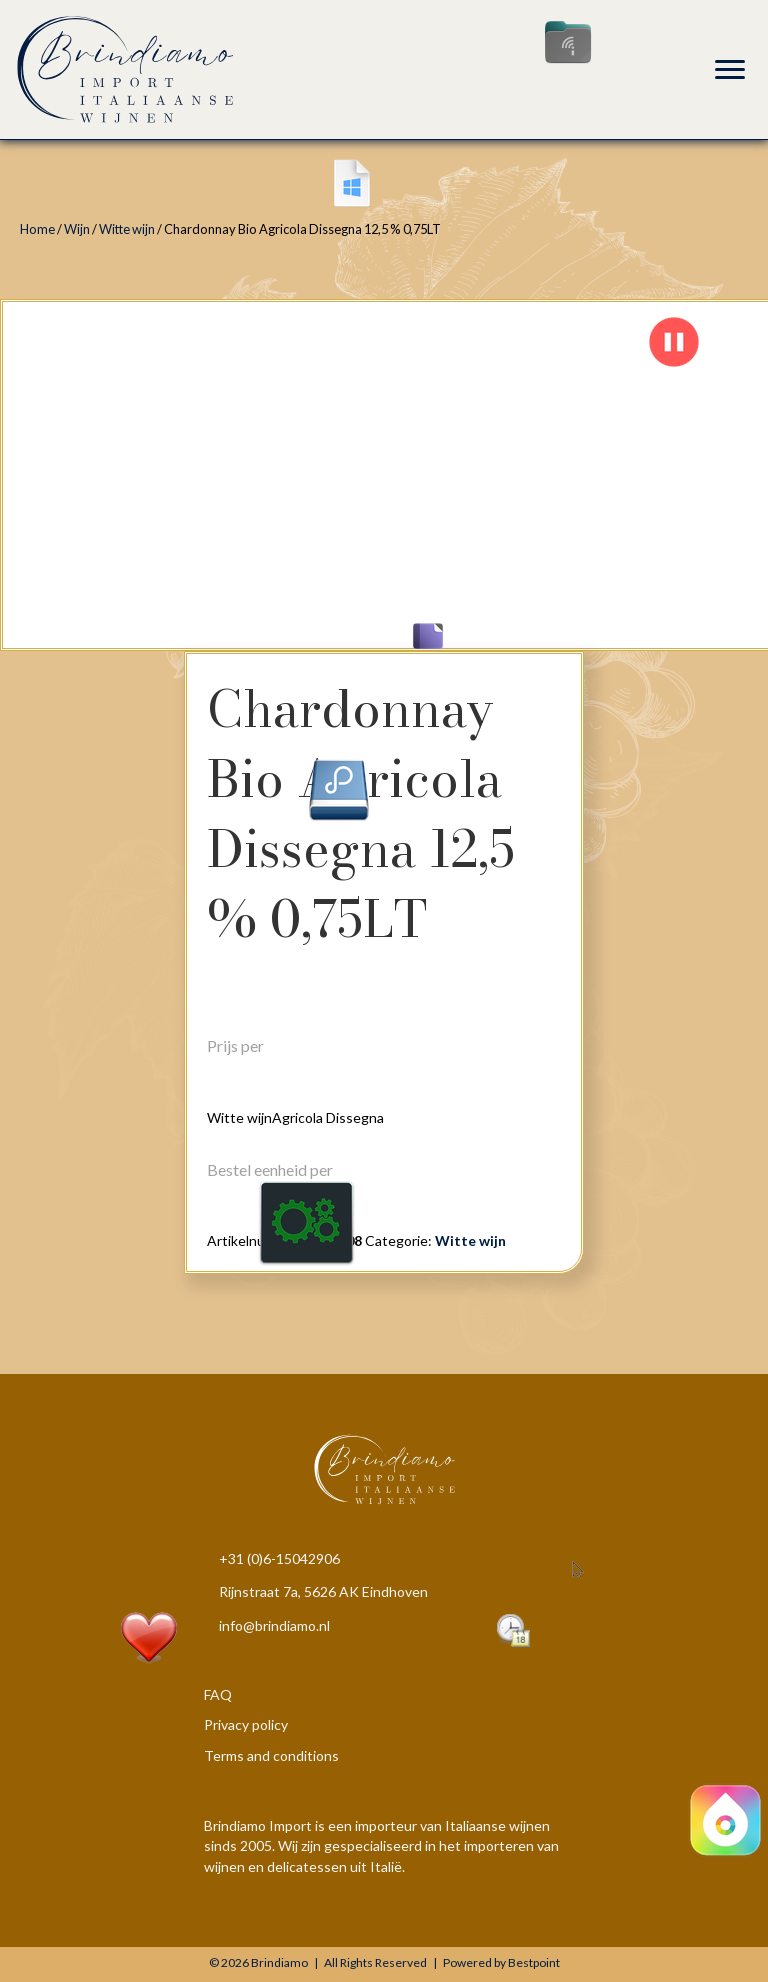 This screenshot has width=768, height=1982. What do you see at coordinates (568, 42) in the screenshot?
I see `open insync cloud sync folder` at bounding box center [568, 42].